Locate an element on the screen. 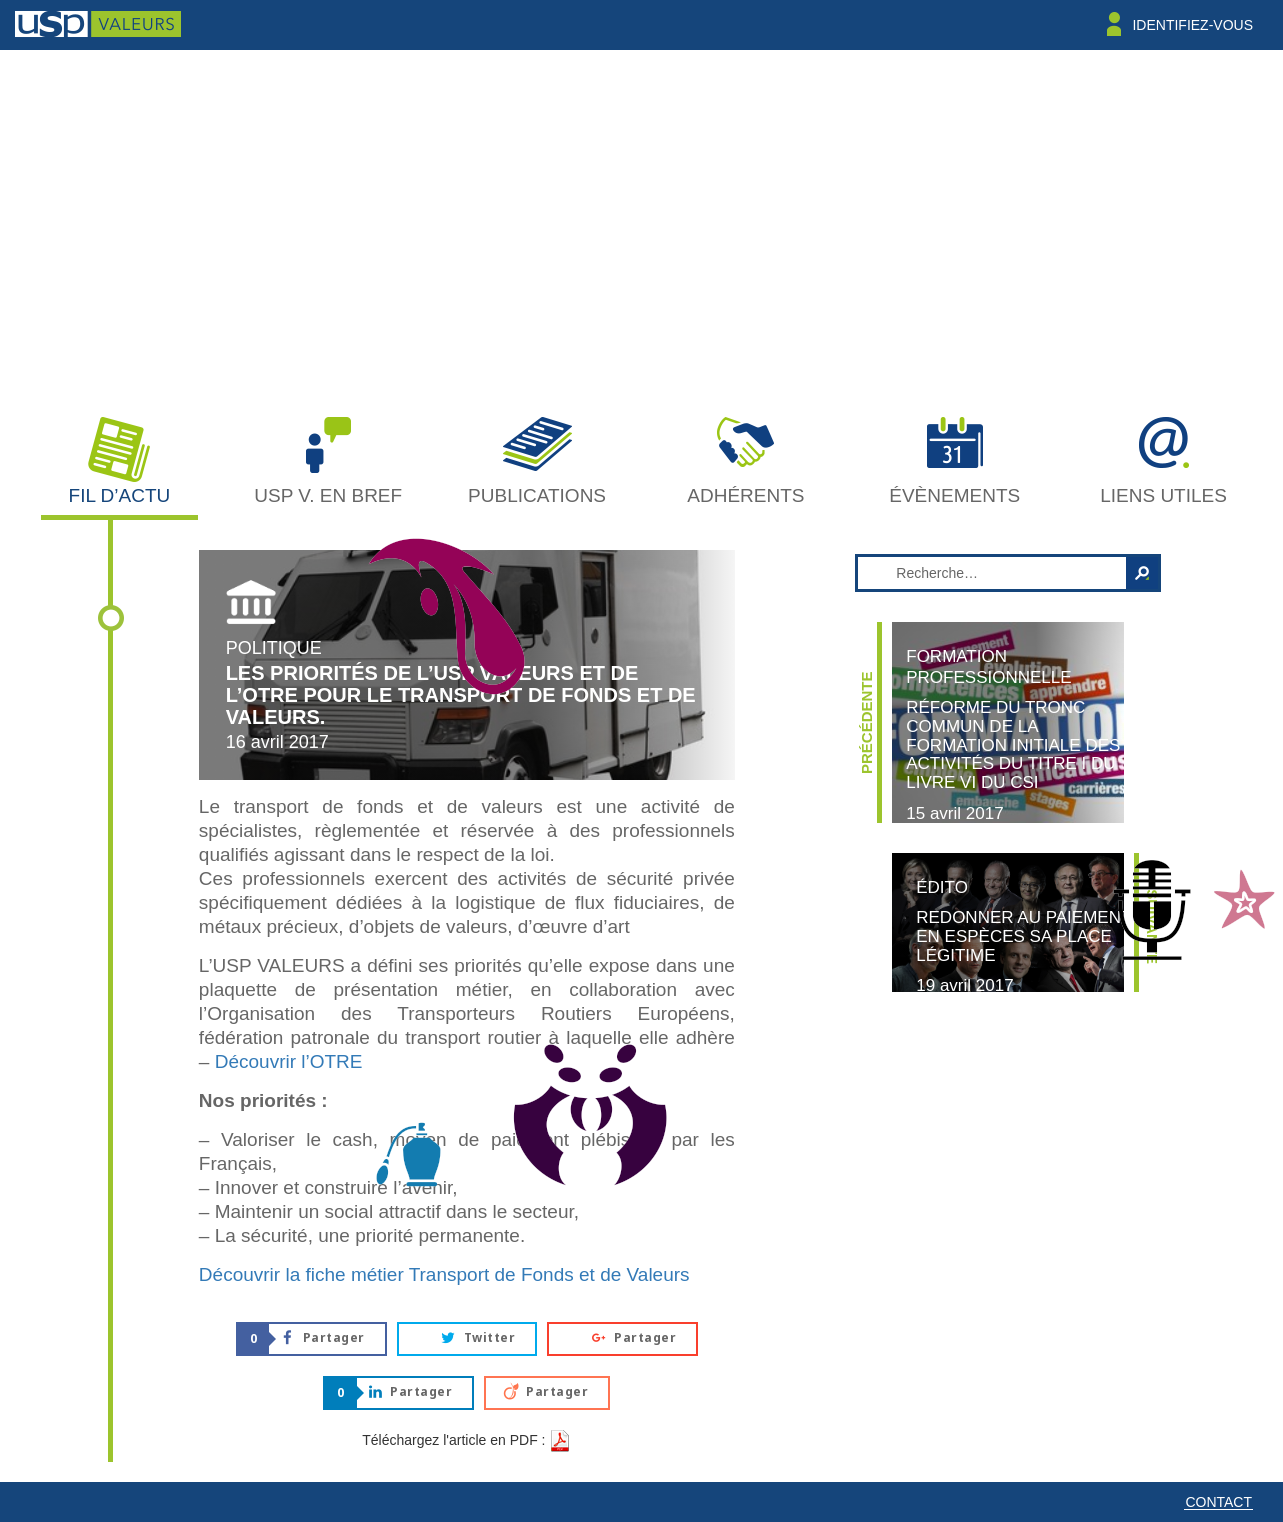  access voice recording features is located at coordinates (1152, 910).